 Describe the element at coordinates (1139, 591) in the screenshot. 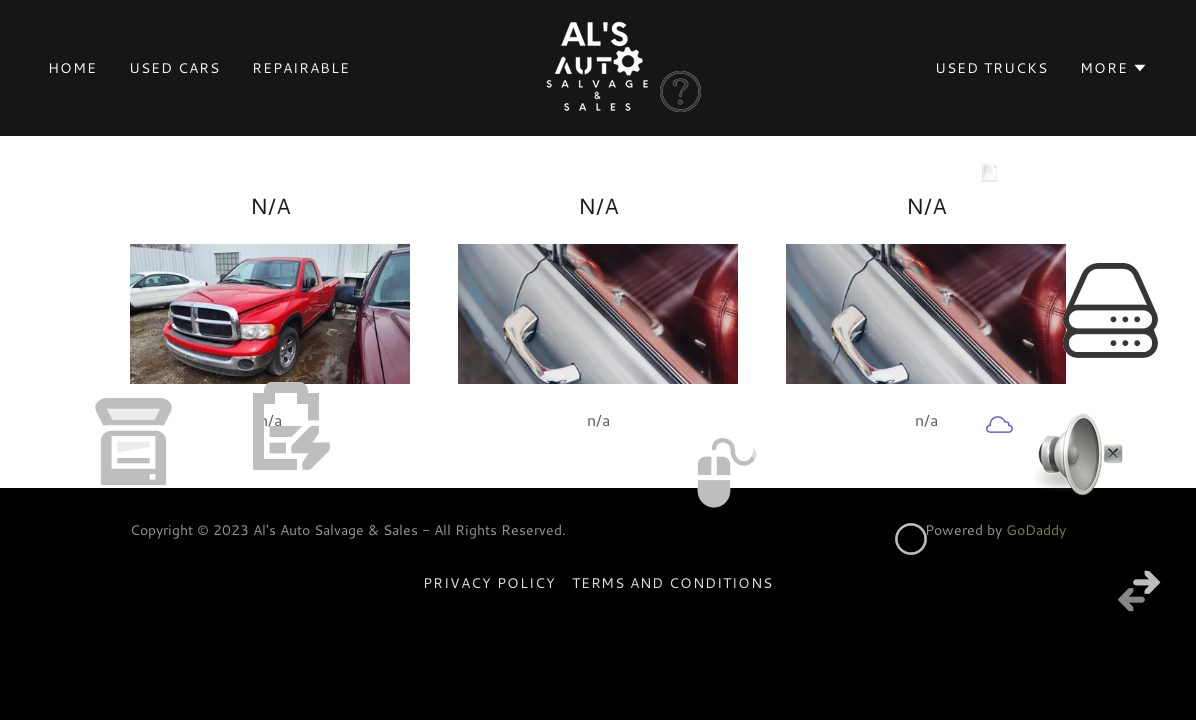

I see `indicates active data transmission on the network` at that location.